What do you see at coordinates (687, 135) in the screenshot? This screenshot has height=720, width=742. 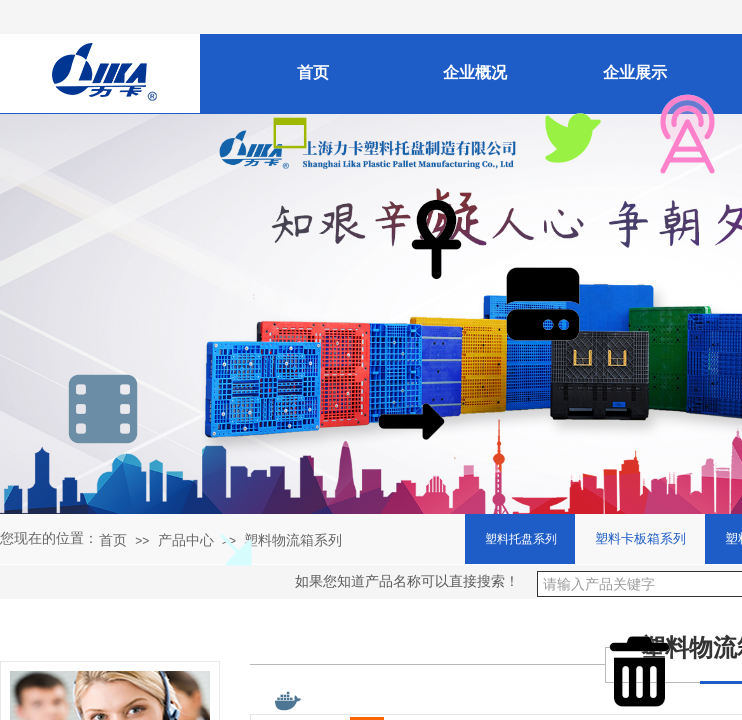 I see `indicates cellular network signal strength` at bounding box center [687, 135].